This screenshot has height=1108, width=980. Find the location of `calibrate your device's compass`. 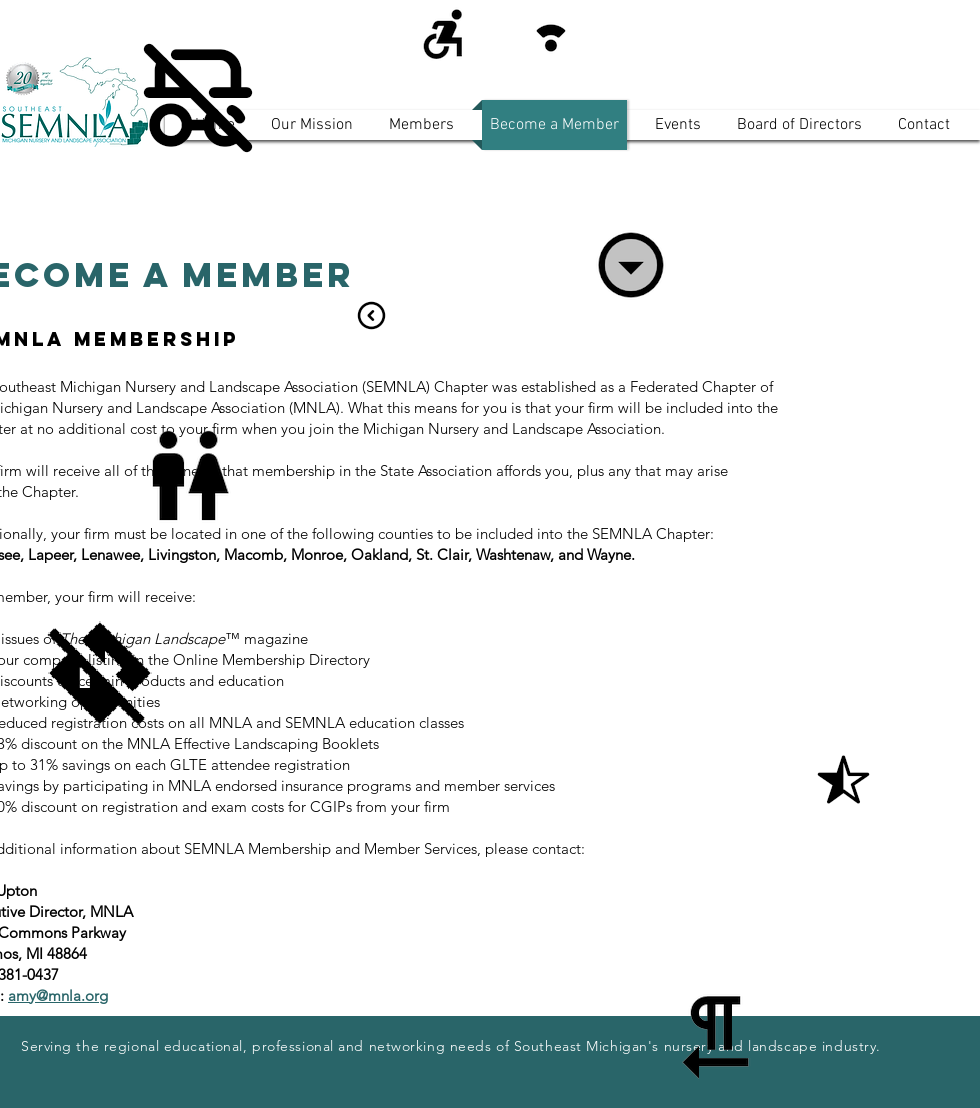

calibrate your device's compass is located at coordinates (551, 38).